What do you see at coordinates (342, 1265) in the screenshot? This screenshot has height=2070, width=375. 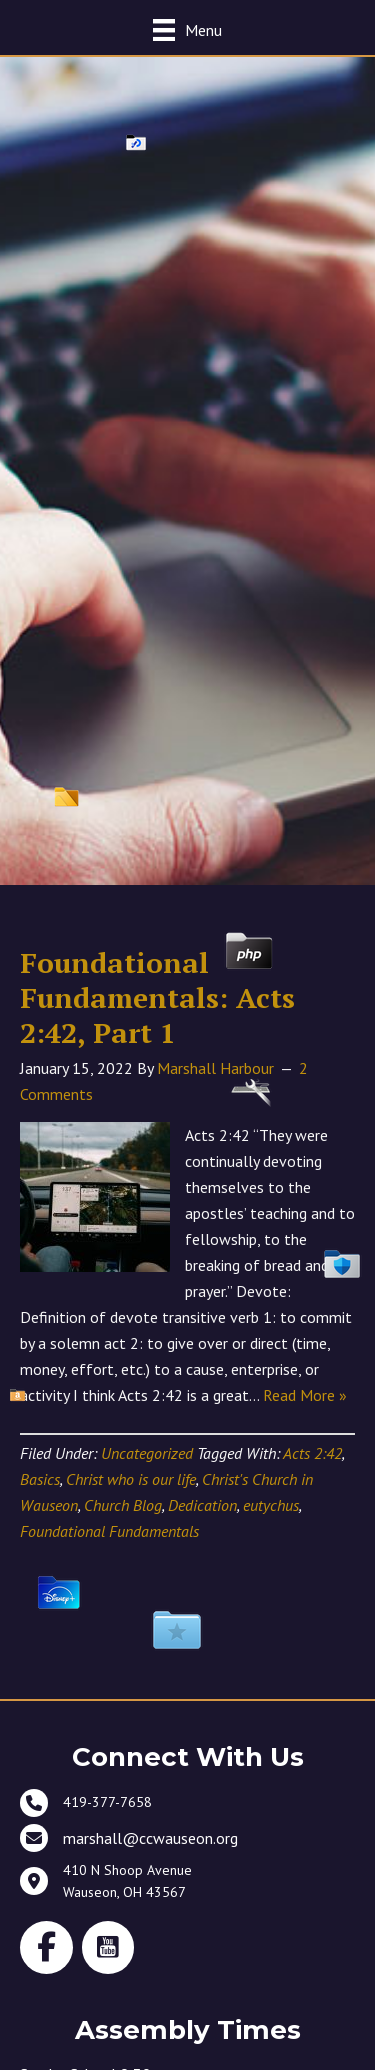 I see `open microsoft defender security files folder` at bounding box center [342, 1265].